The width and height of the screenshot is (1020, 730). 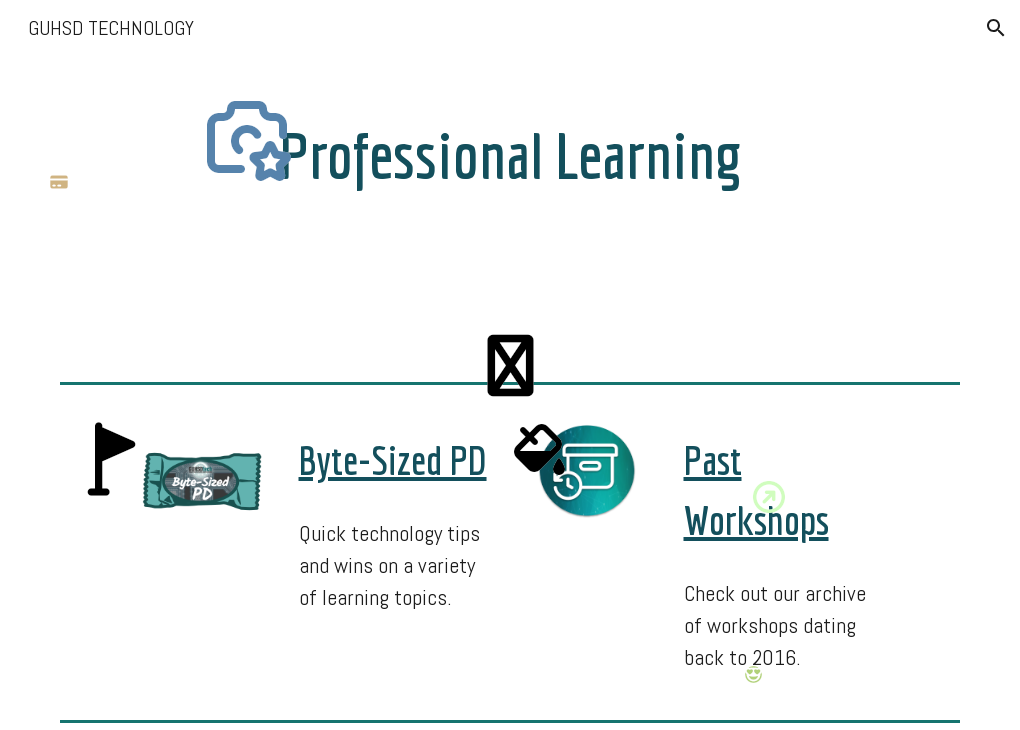 What do you see at coordinates (59, 182) in the screenshot?
I see `manage payment methods` at bounding box center [59, 182].